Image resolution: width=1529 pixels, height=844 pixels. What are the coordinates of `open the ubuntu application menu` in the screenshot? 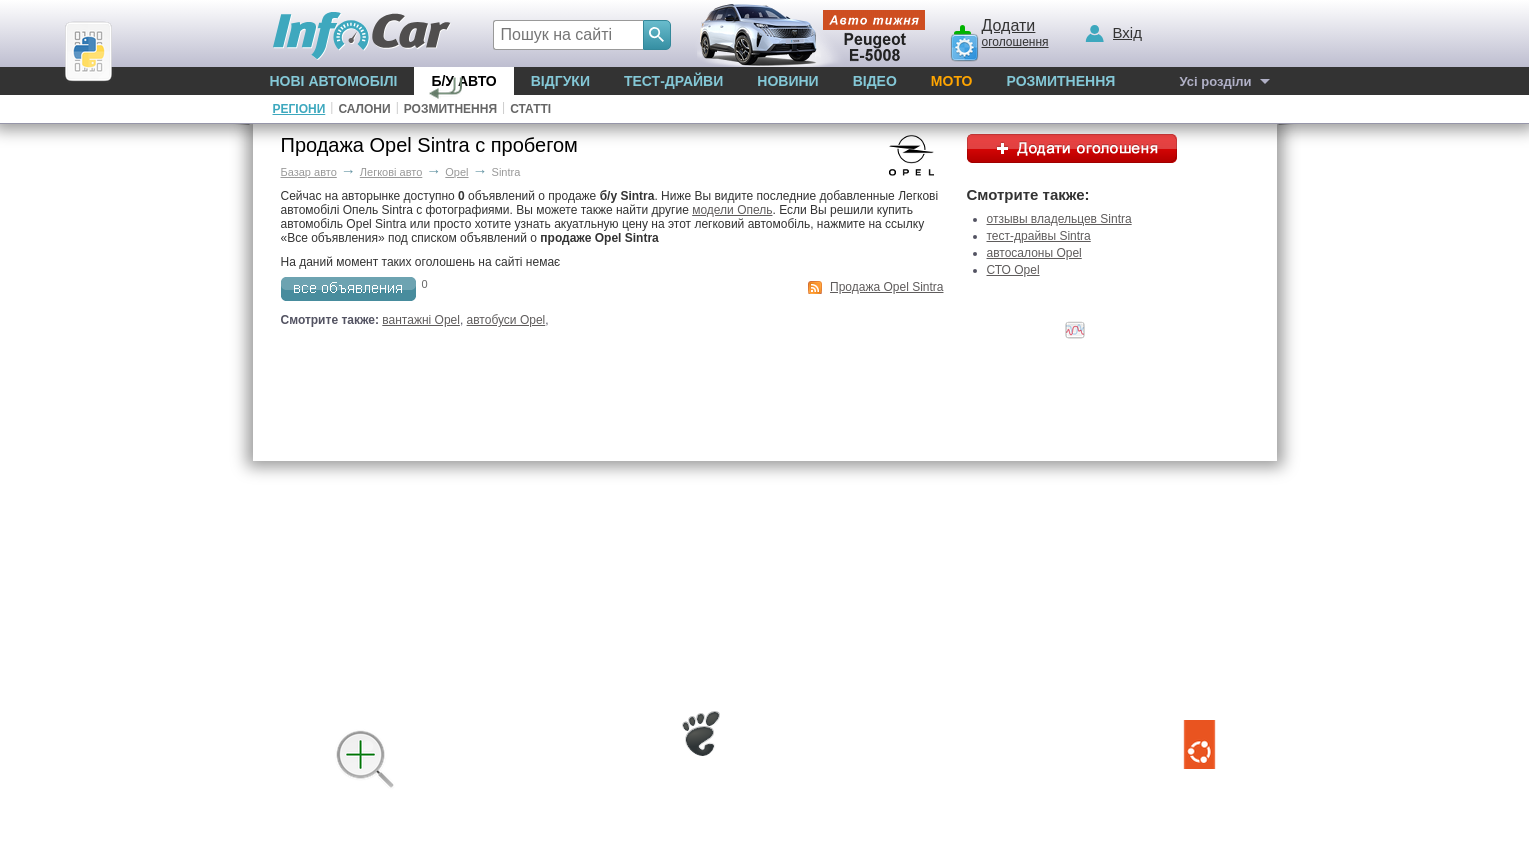 It's located at (1199, 744).